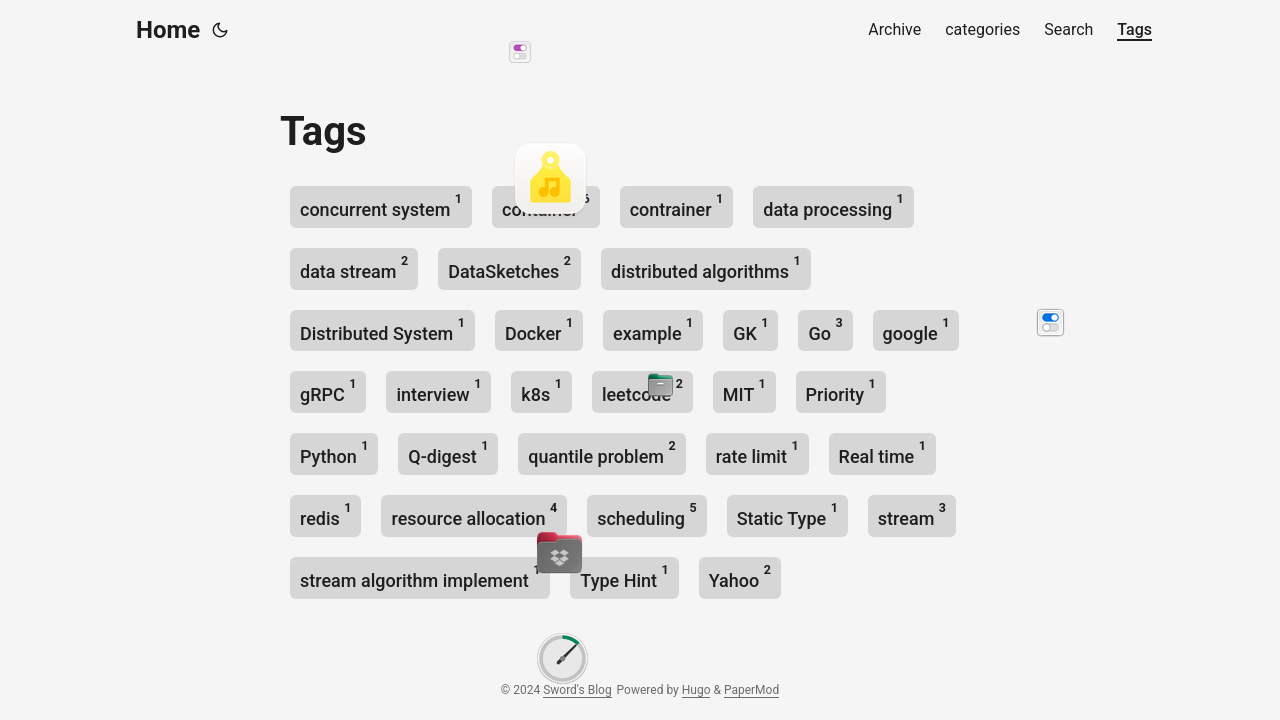 The image size is (1280, 720). I want to click on open desktop preferences or settings, so click(520, 52).